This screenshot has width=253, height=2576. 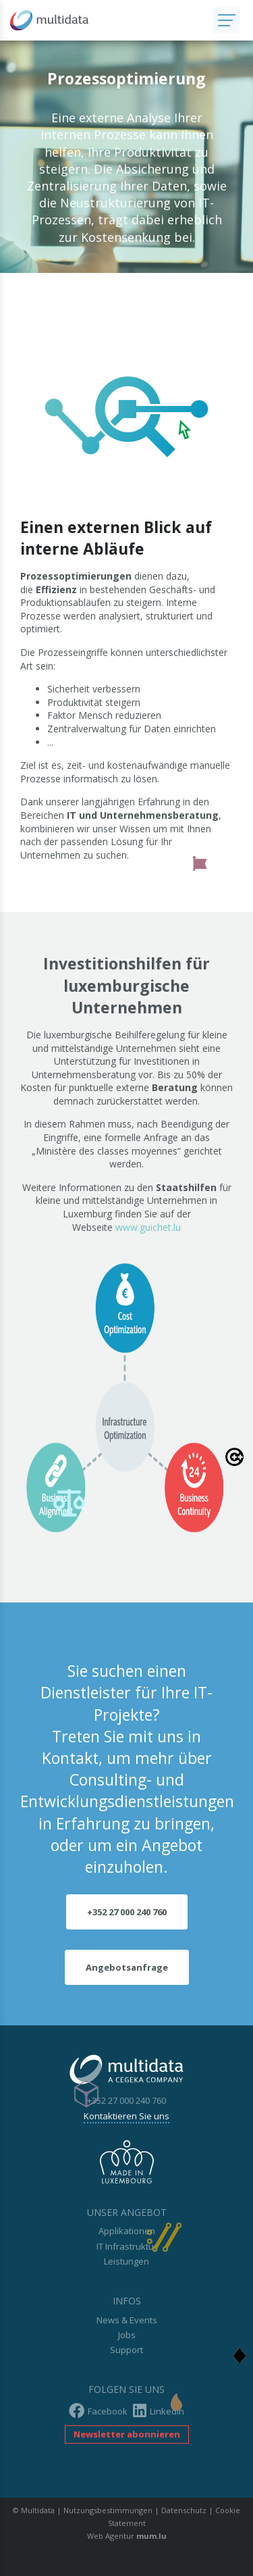 I want to click on c++ builder IDE logo, so click(x=234, y=1457).